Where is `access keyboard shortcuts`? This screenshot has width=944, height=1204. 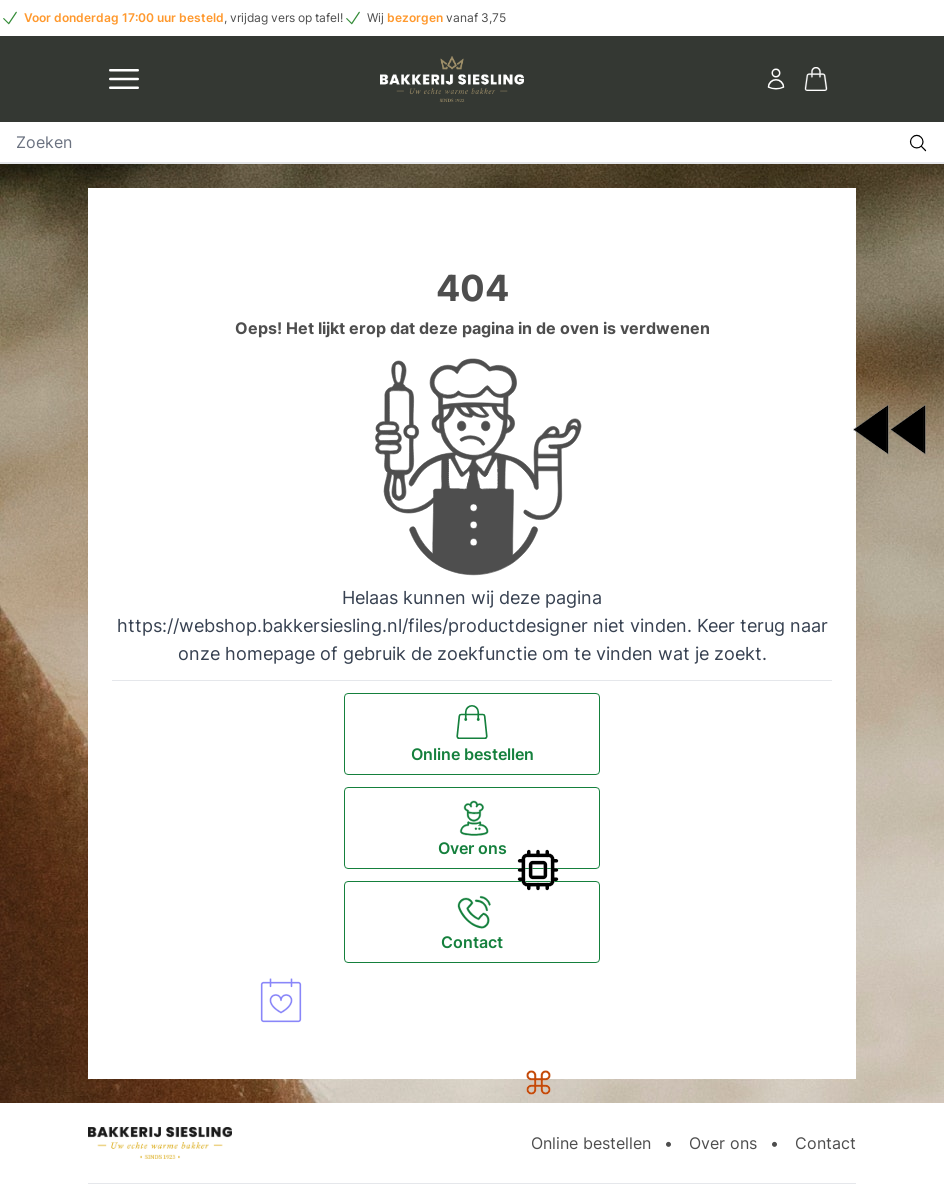 access keyboard shortcuts is located at coordinates (538, 1082).